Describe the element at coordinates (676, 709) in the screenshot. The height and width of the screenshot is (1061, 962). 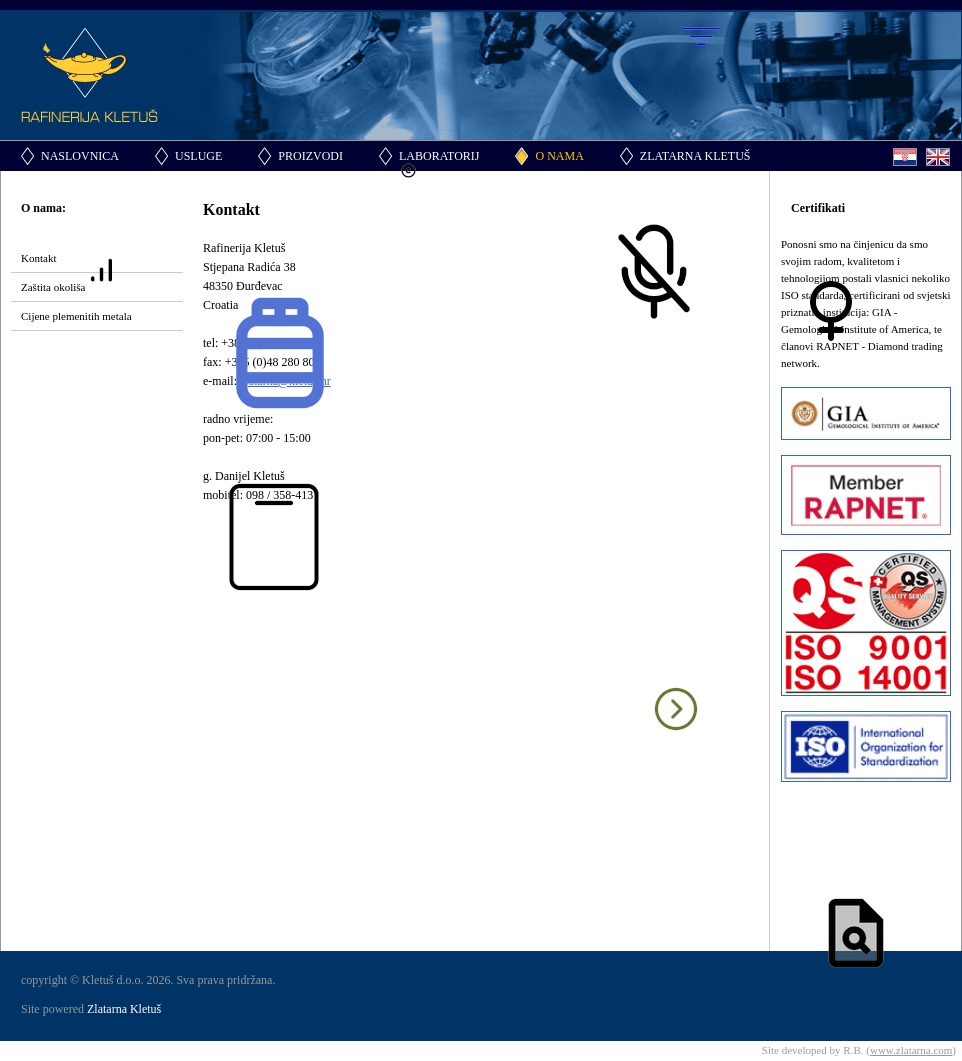
I see `go to next item or page` at that location.